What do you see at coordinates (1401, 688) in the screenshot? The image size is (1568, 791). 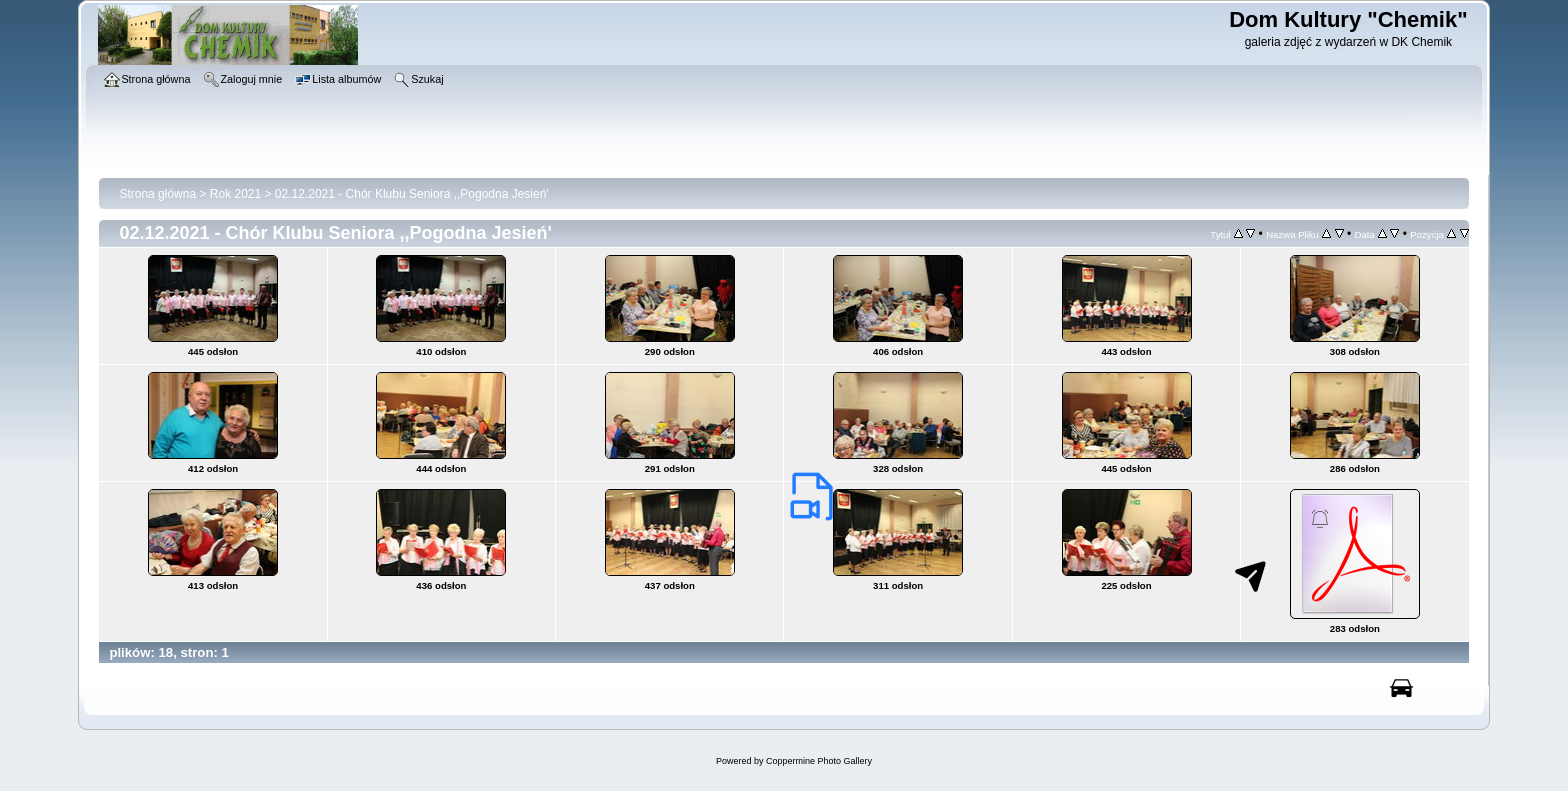 I see `access vehicle or car-related settings` at bounding box center [1401, 688].